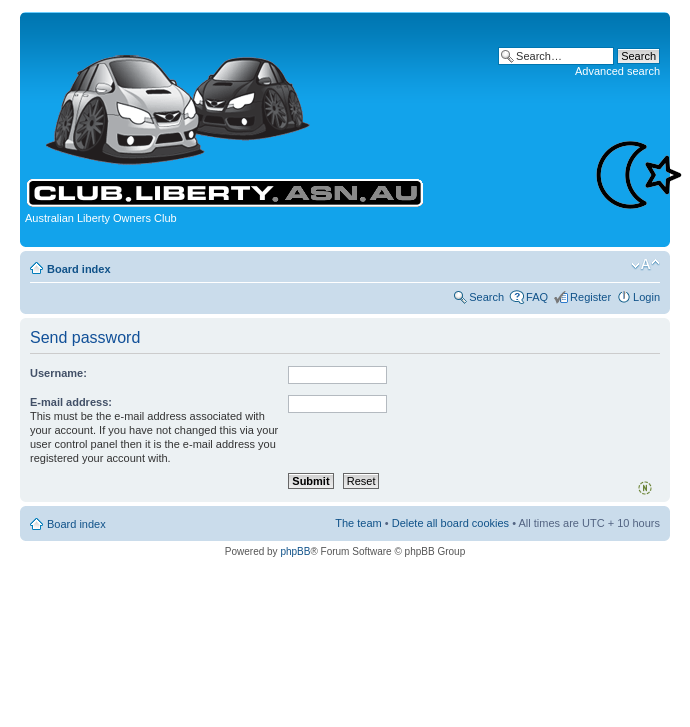 The image size is (690, 727). What do you see at coordinates (645, 488) in the screenshot?
I see `indicates a draft or pending status for an item` at bounding box center [645, 488].